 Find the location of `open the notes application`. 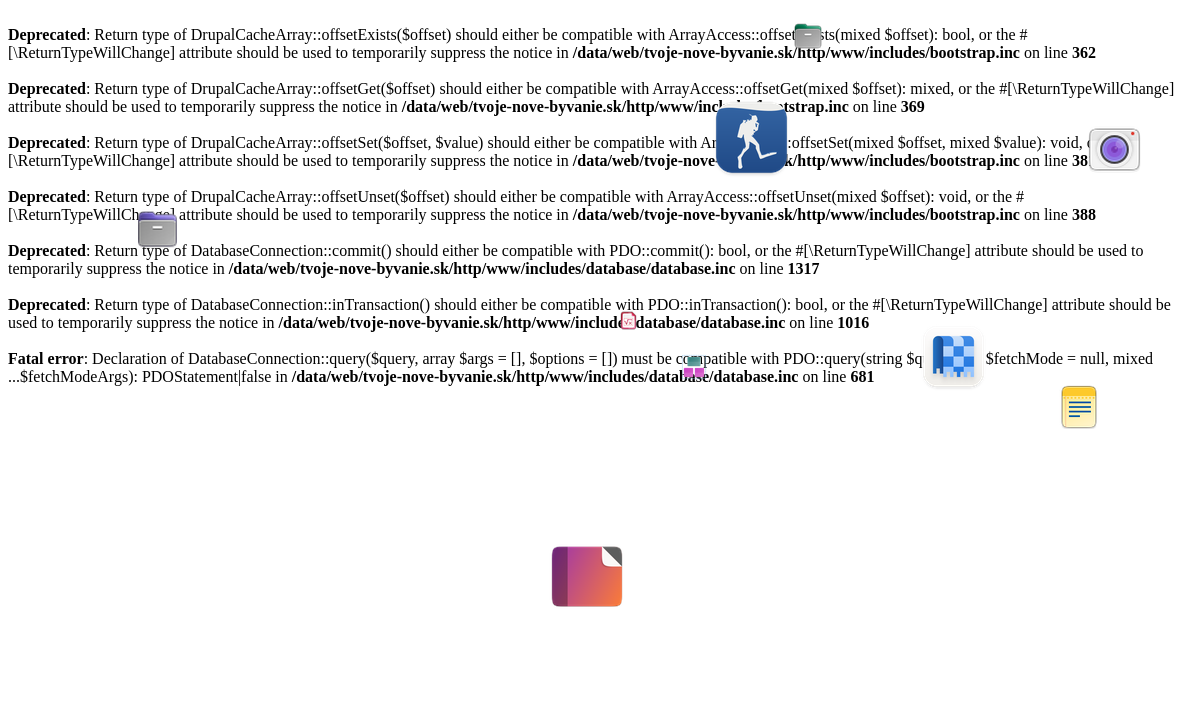

open the notes application is located at coordinates (1079, 407).